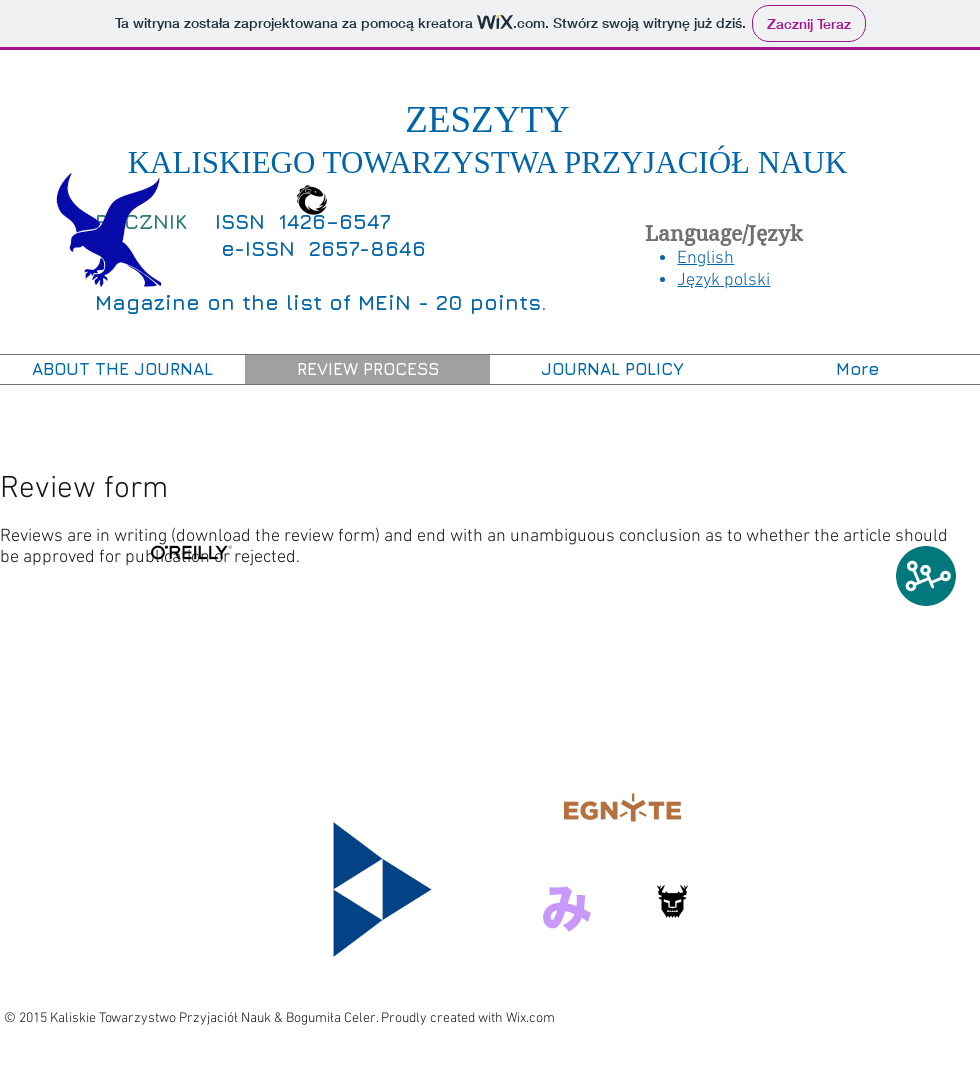 This screenshot has height=1086, width=980. What do you see at coordinates (312, 200) in the screenshot?
I see `ReactiveX library or framework logo` at bounding box center [312, 200].